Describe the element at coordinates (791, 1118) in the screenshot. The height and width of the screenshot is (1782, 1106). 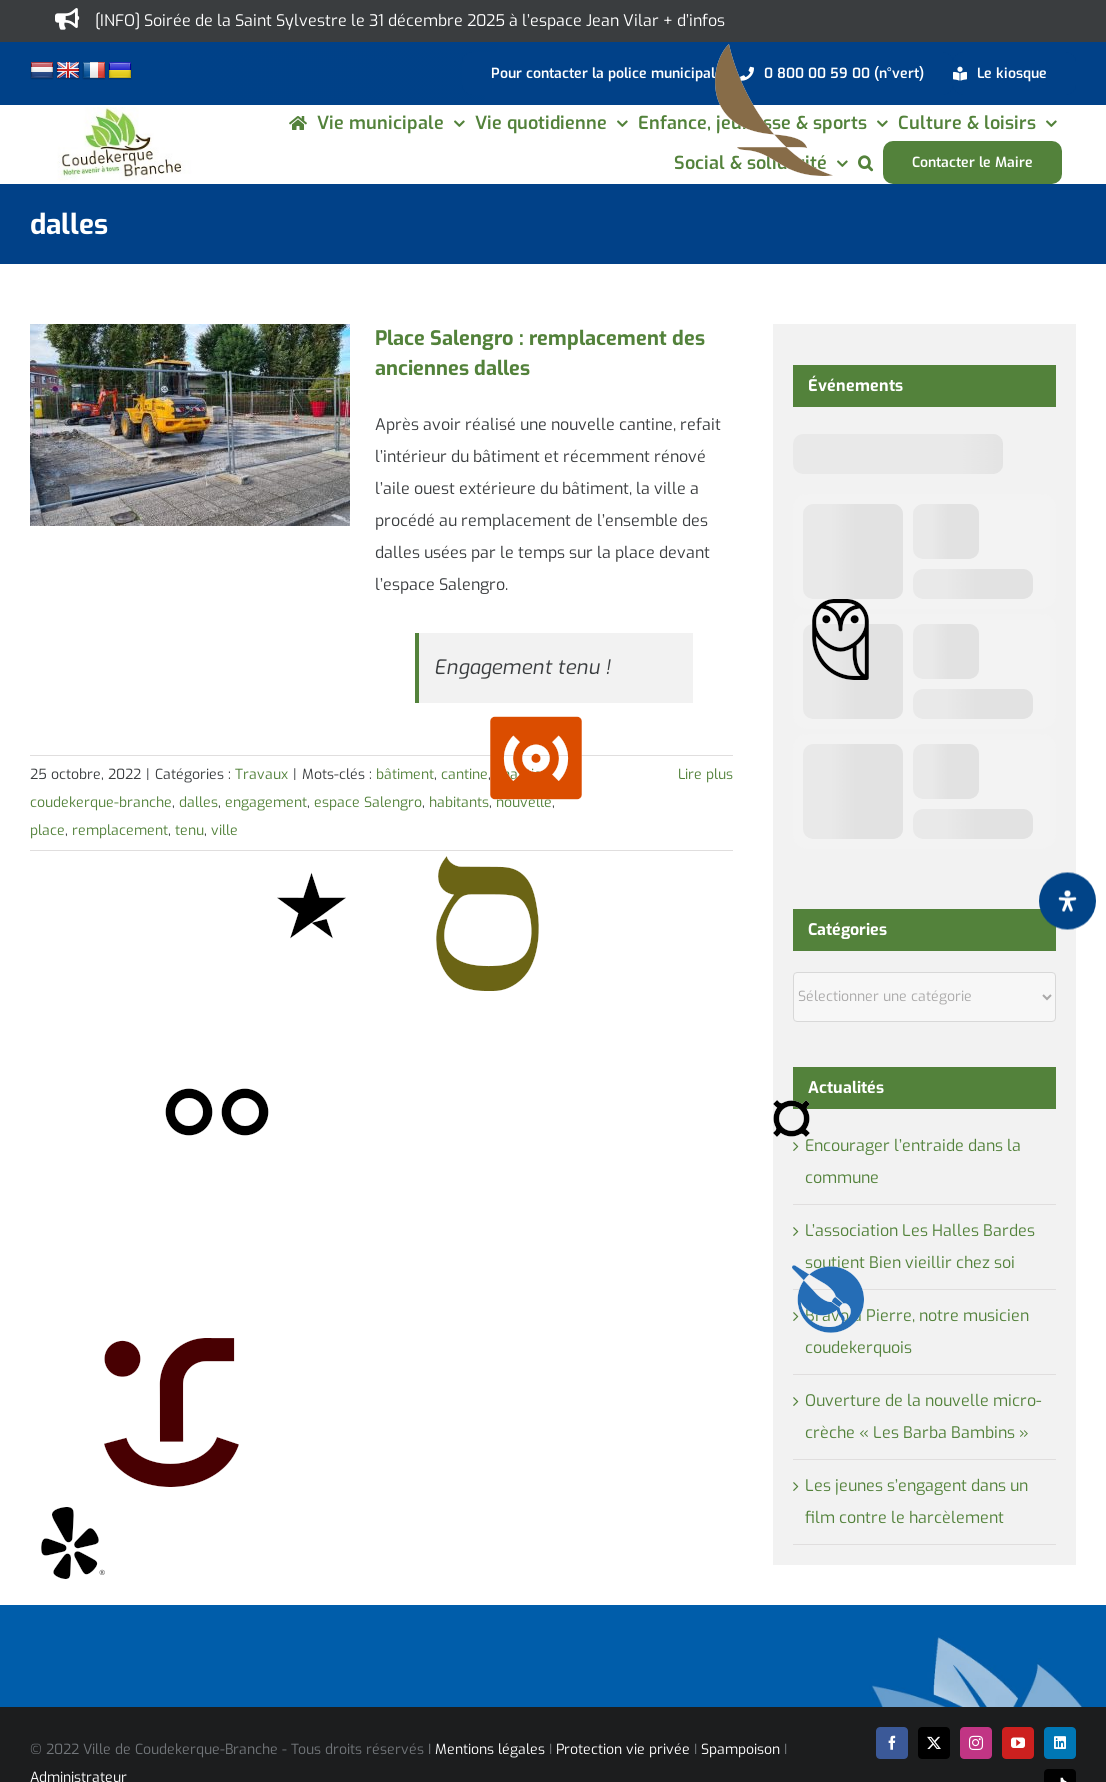
I see `open the Bastyon app` at that location.